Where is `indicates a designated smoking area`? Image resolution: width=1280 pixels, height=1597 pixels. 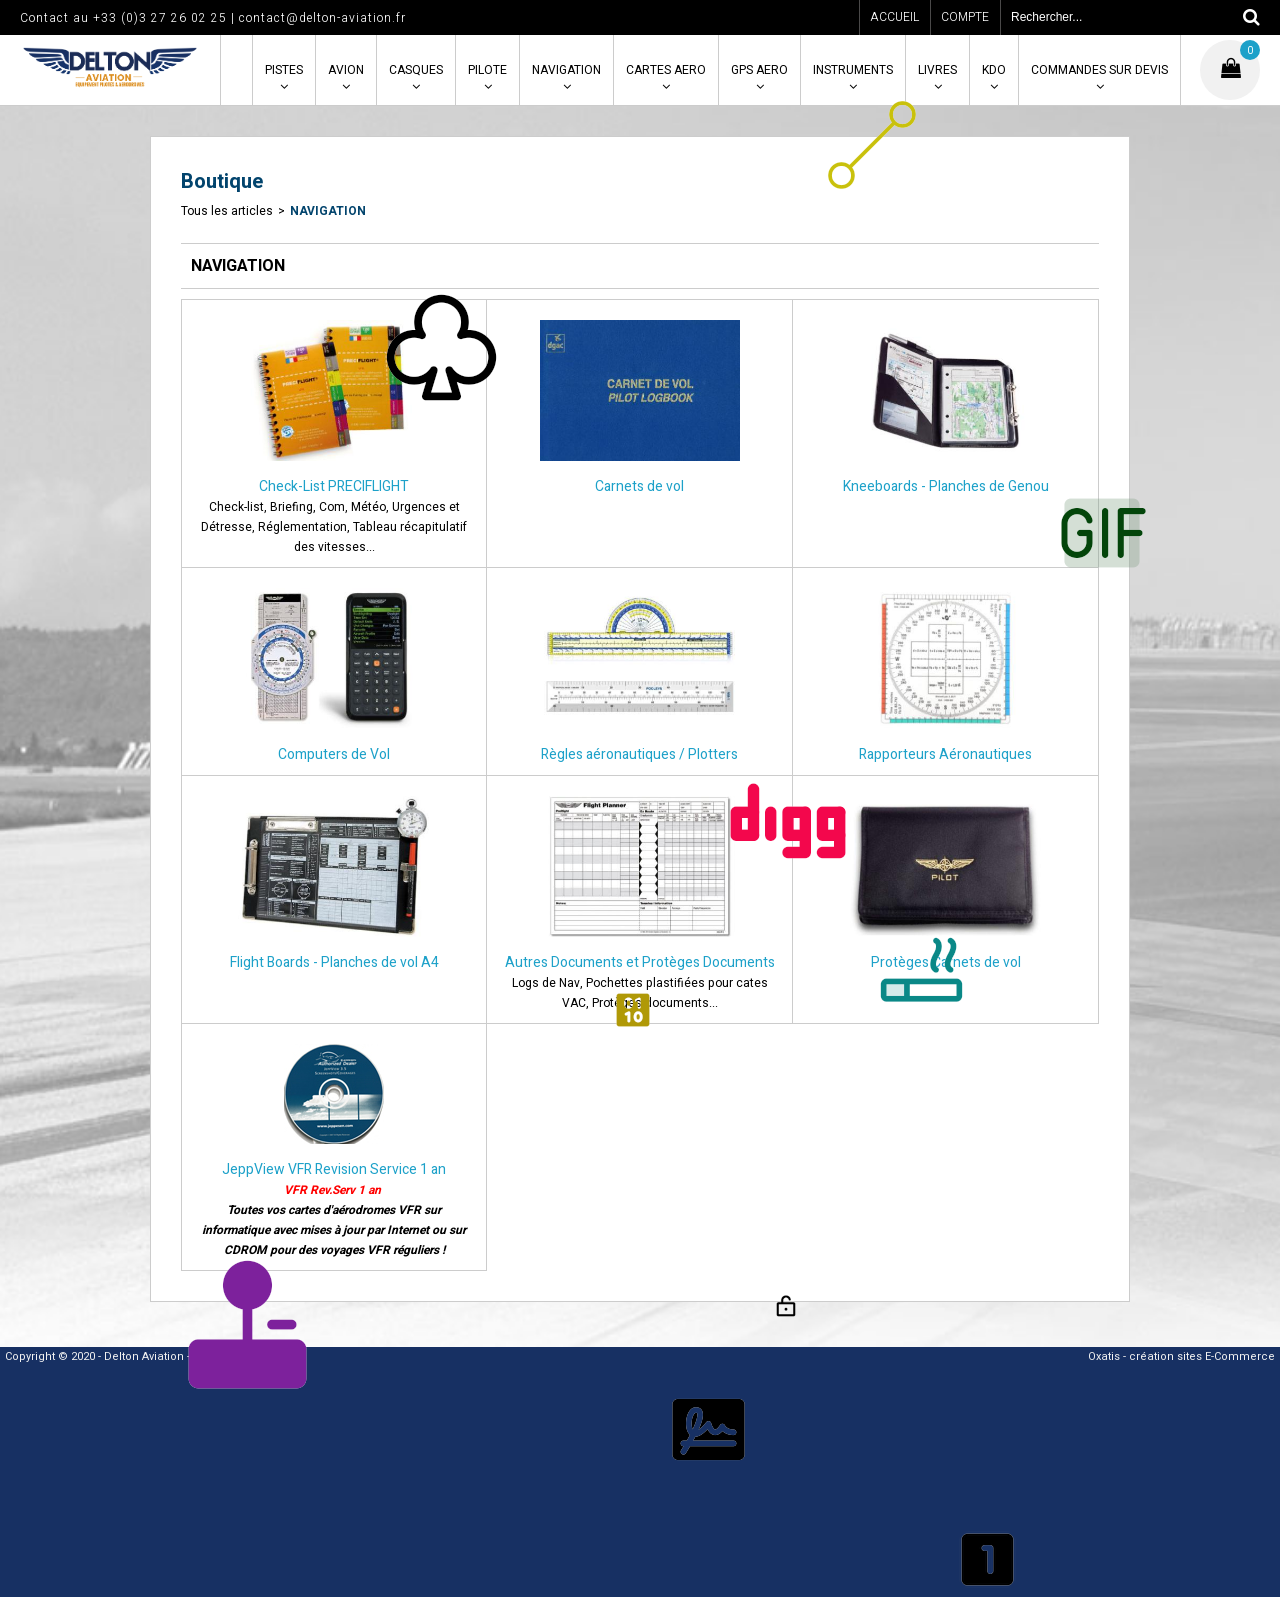
indicates a designated smoking area is located at coordinates (921, 978).